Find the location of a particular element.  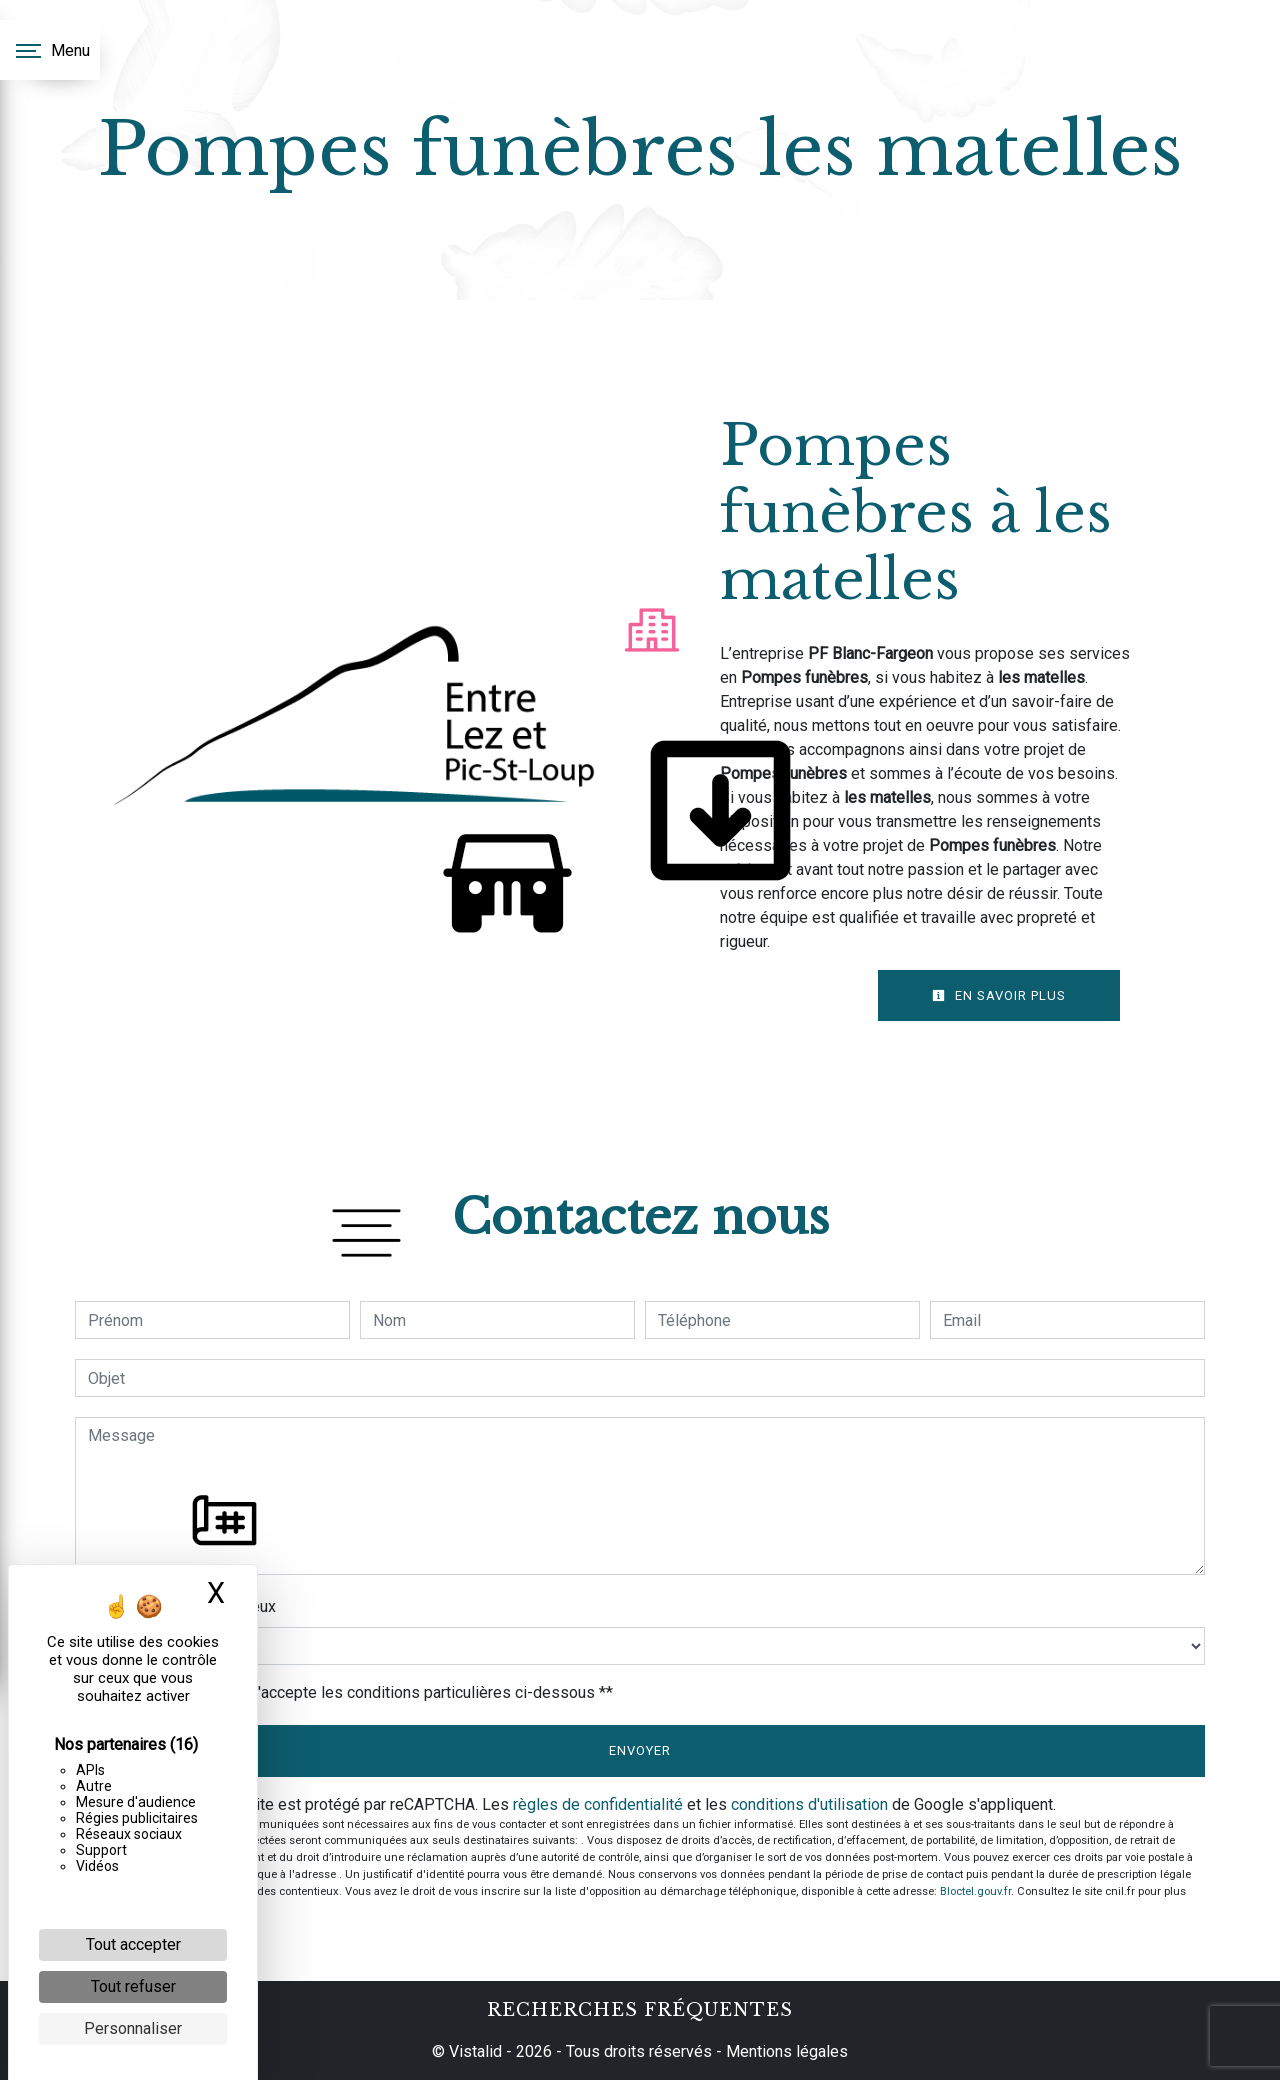

view apartment or residential listings is located at coordinates (652, 630).